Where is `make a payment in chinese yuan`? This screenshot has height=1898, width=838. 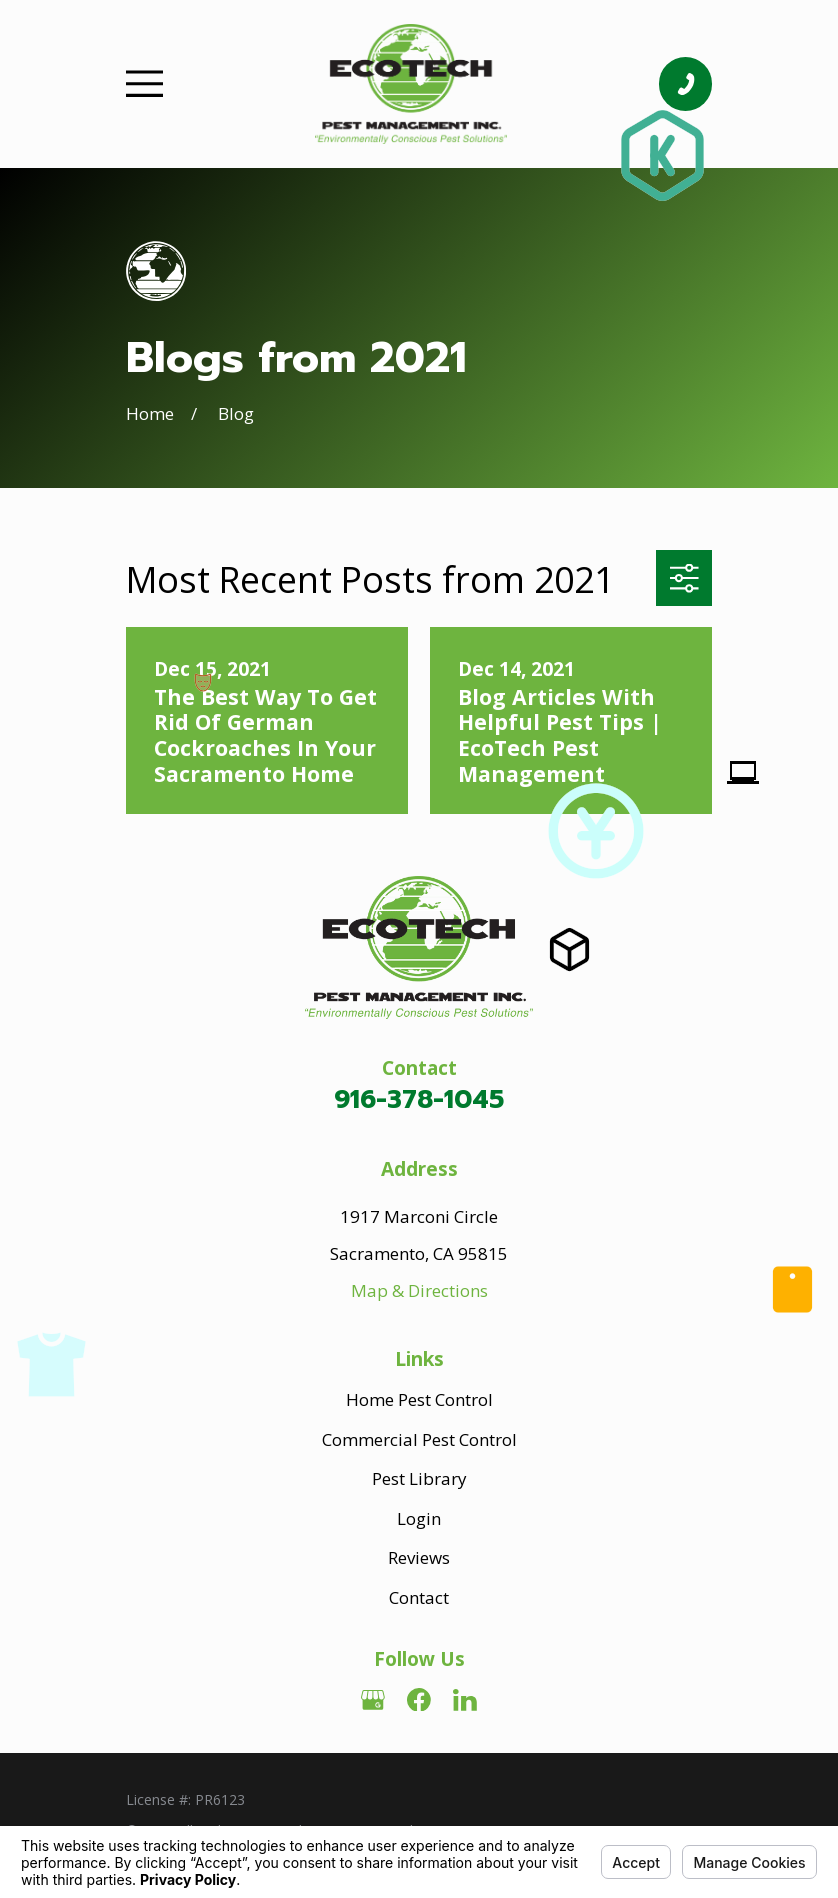
make a payment in chinese yuan is located at coordinates (596, 831).